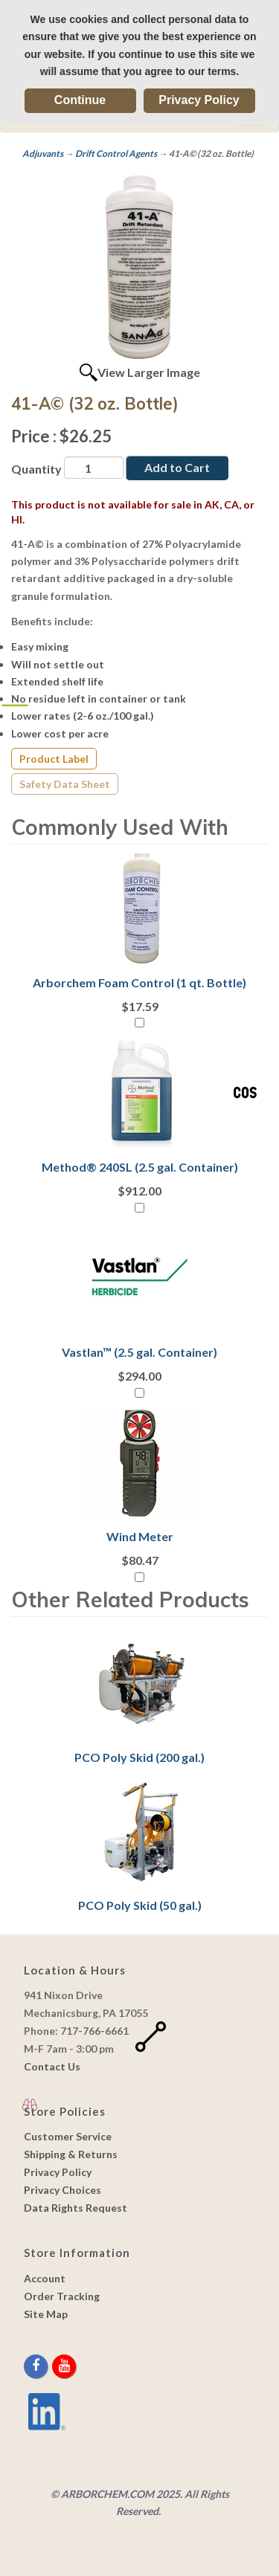  I want to click on remove an item from a list, so click(15, 706).